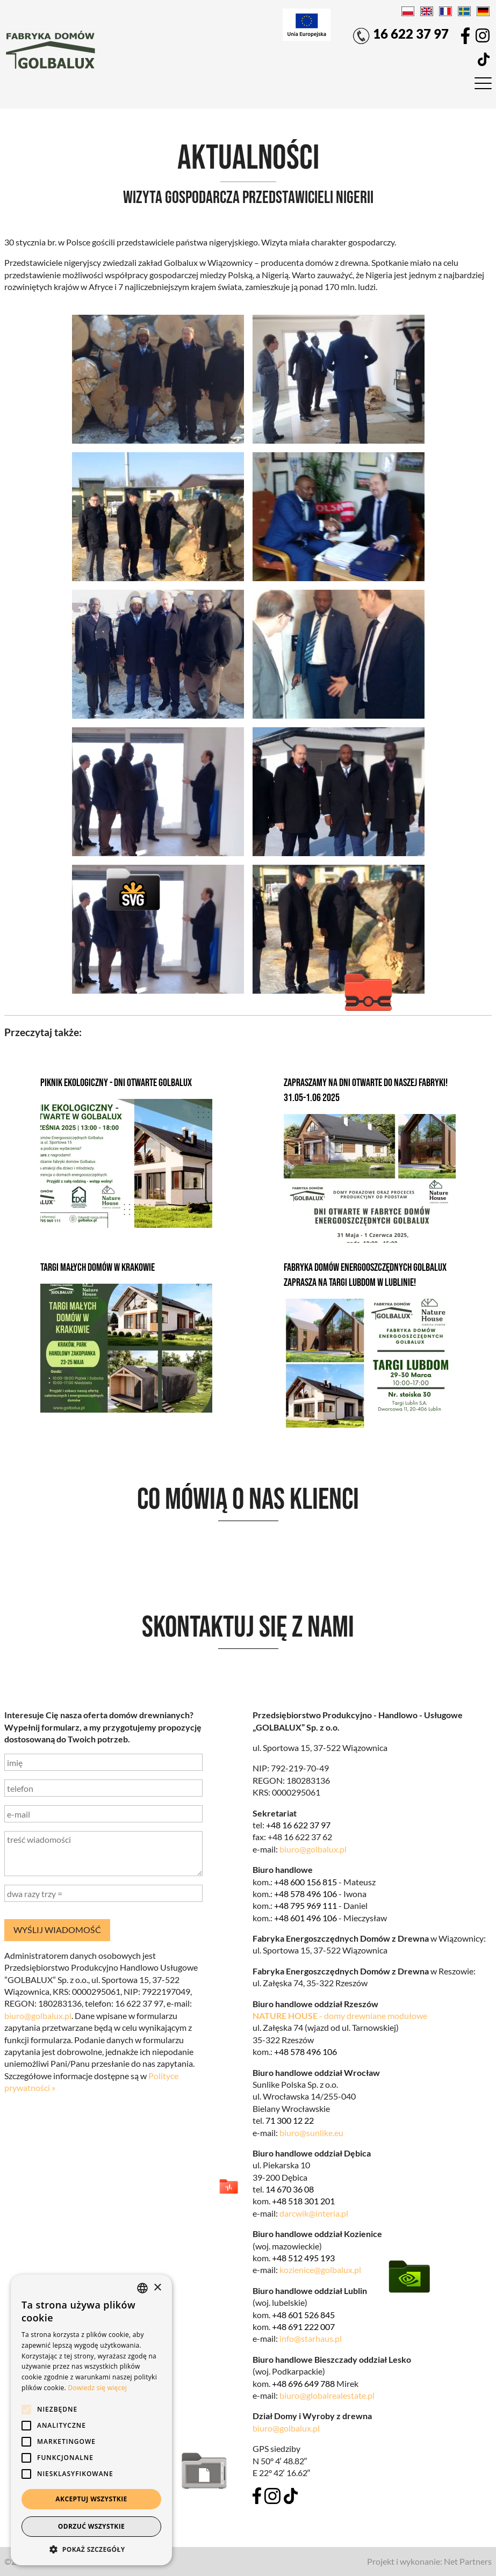 This screenshot has width=496, height=2576. What do you see at coordinates (228, 2187) in the screenshot?
I see `open Wondershare EdrawInfo project files` at bounding box center [228, 2187].